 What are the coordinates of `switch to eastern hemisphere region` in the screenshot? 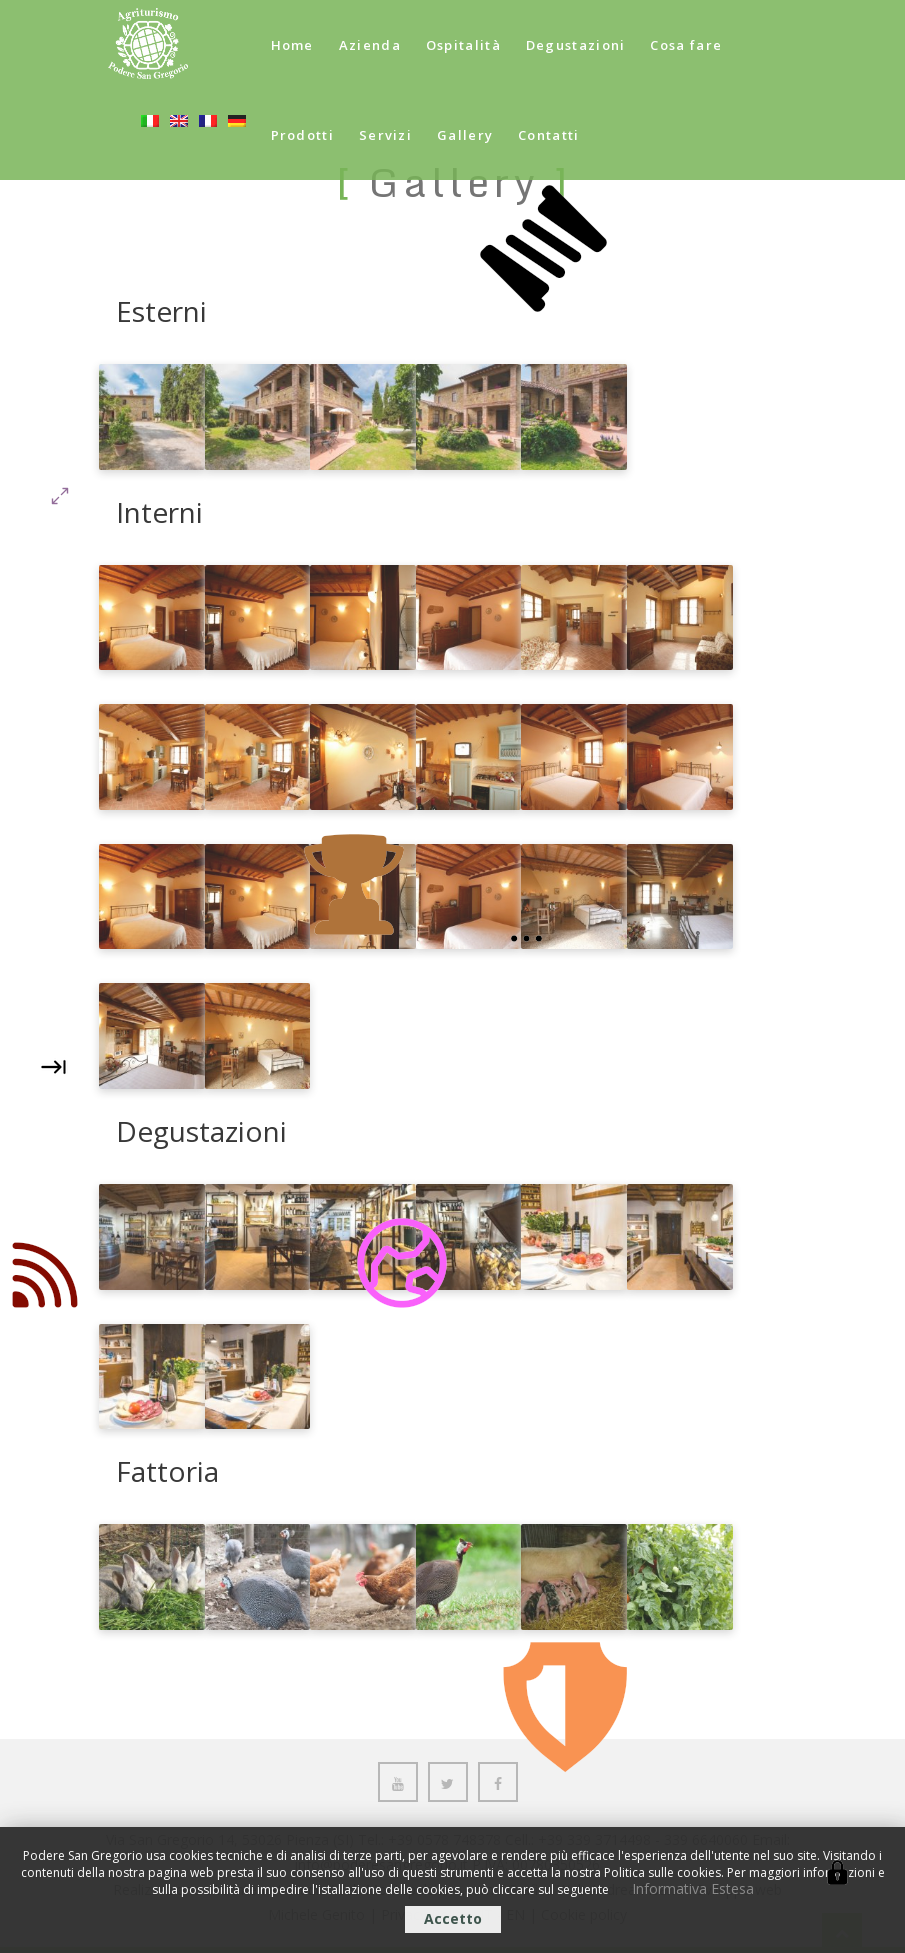 It's located at (402, 1263).